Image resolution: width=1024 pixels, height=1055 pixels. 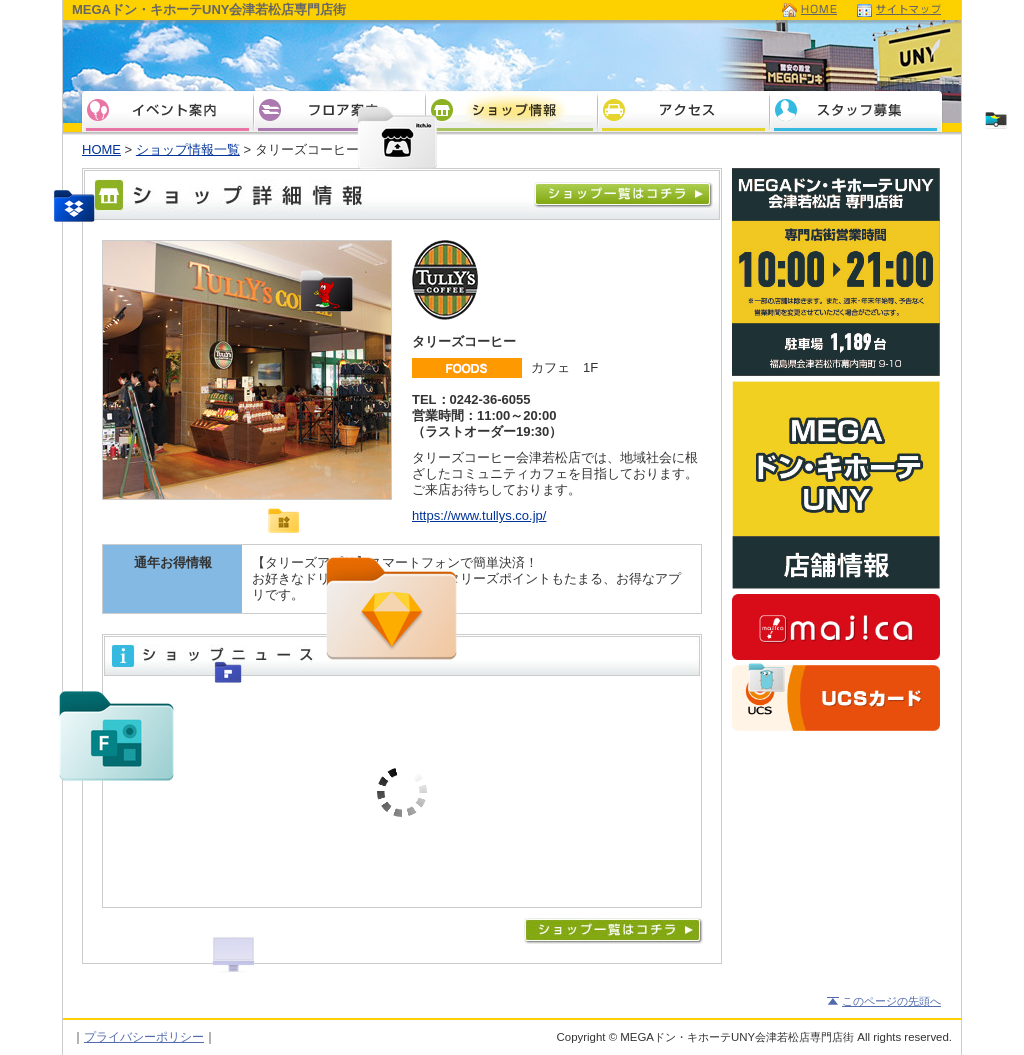 I want to click on open folder containing Sketch design files, so click(x=391, y=612).